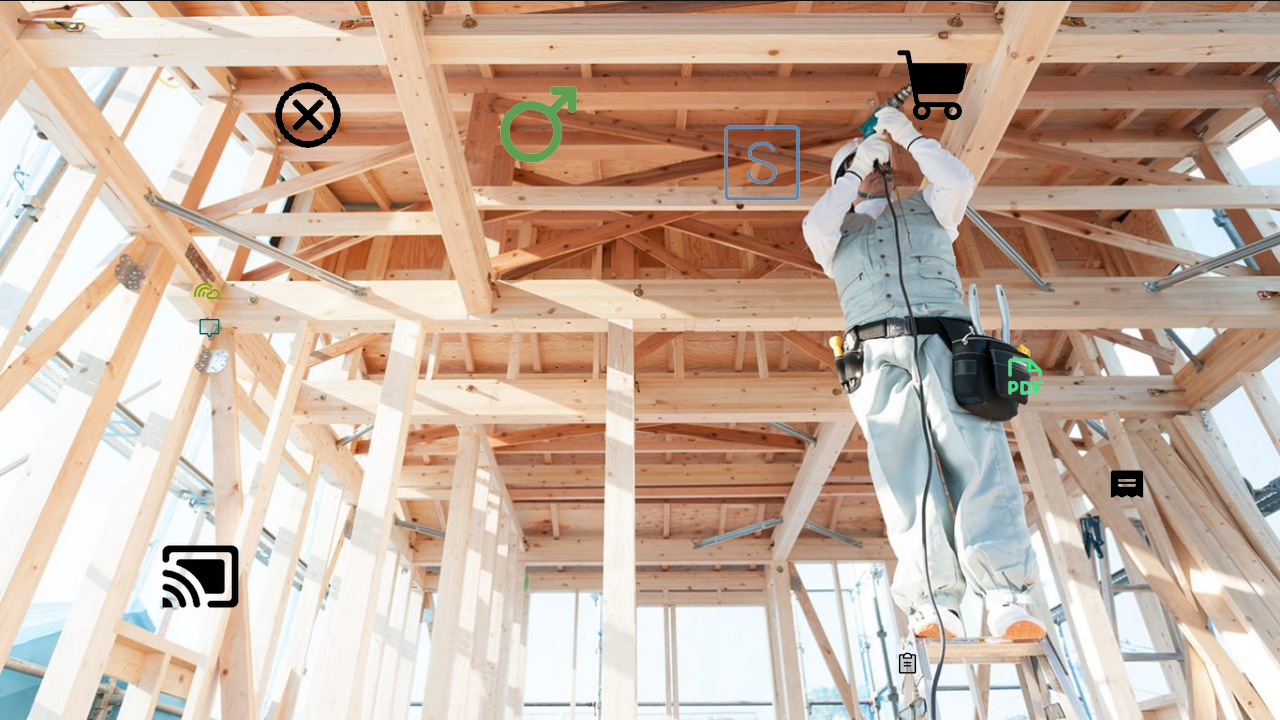 This screenshot has height=720, width=1280. I want to click on view your shopping cart, so click(933, 86).